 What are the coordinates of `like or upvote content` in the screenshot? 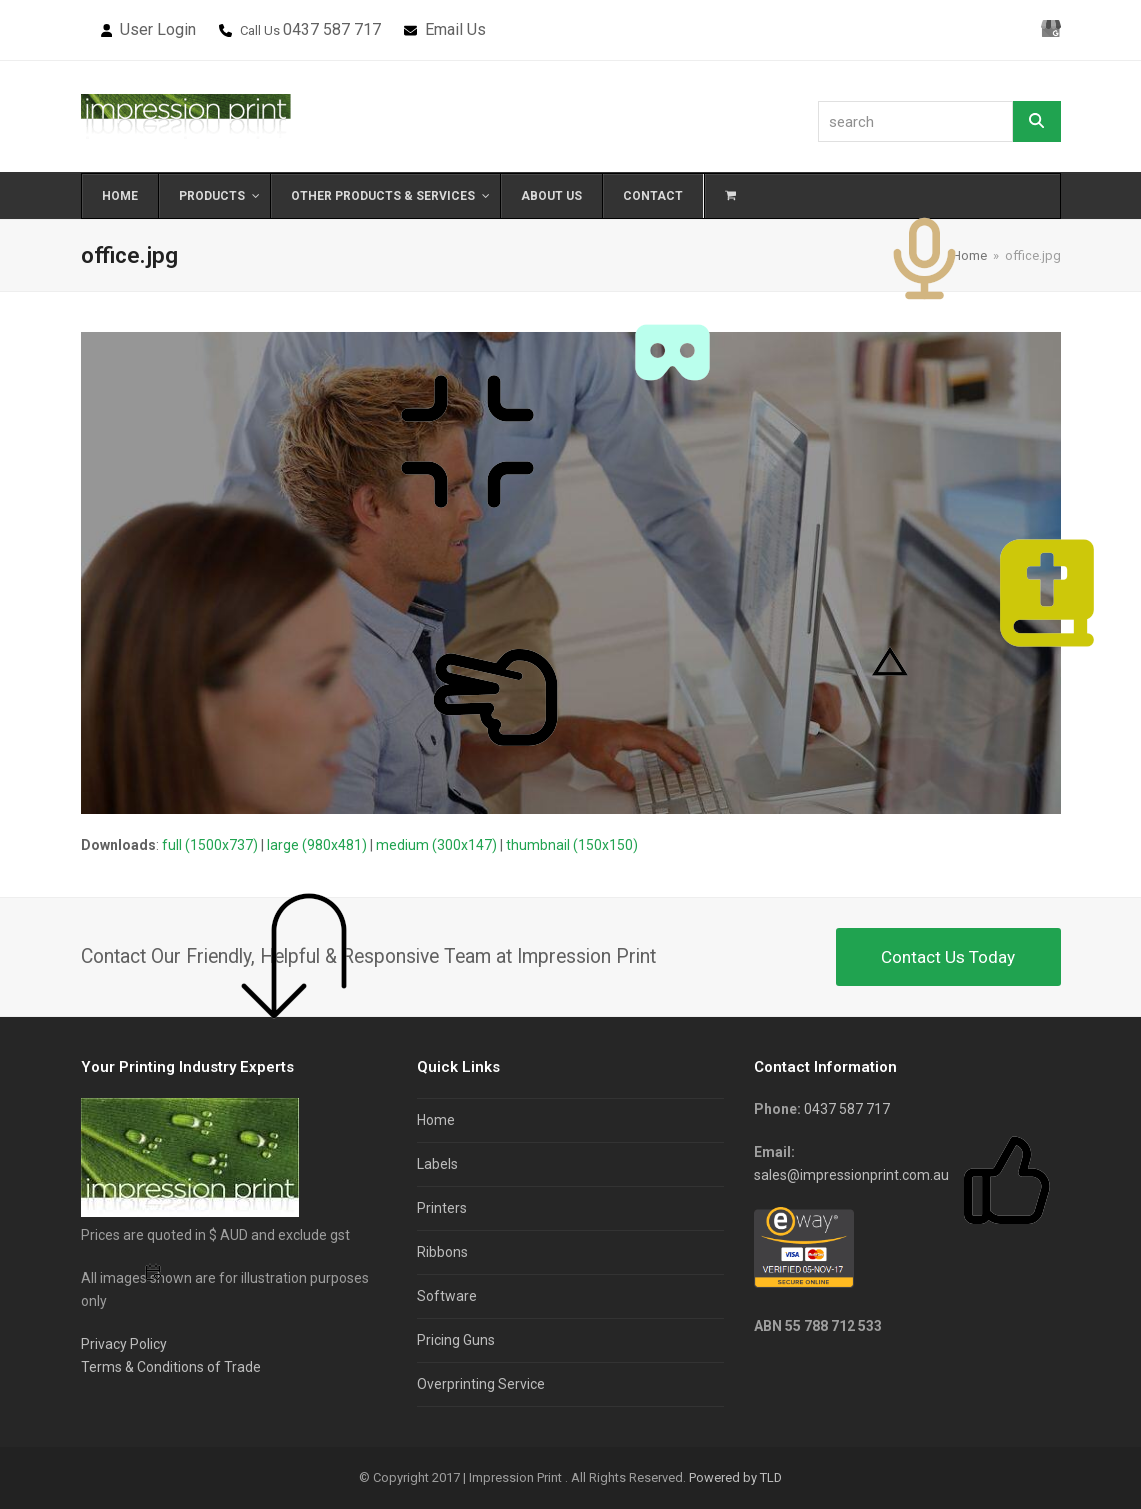 It's located at (1008, 1179).